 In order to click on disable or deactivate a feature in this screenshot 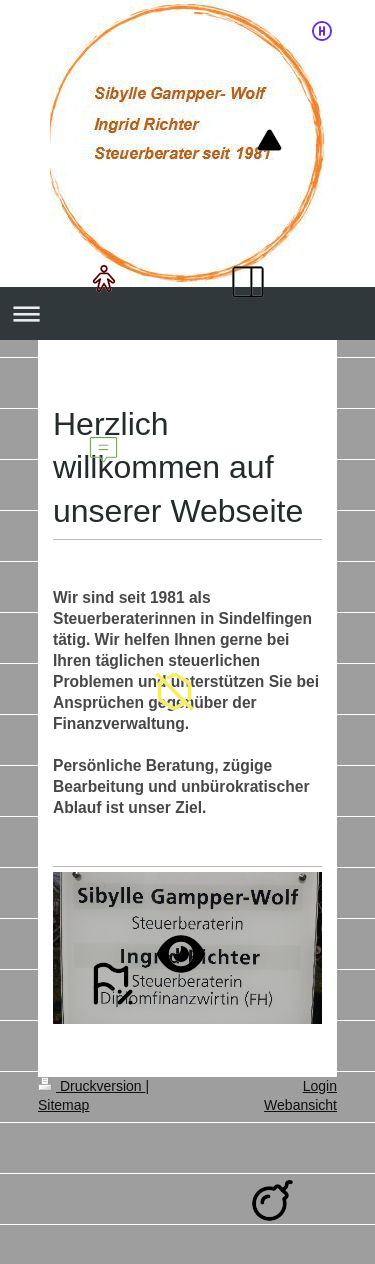, I will do `click(174, 691)`.